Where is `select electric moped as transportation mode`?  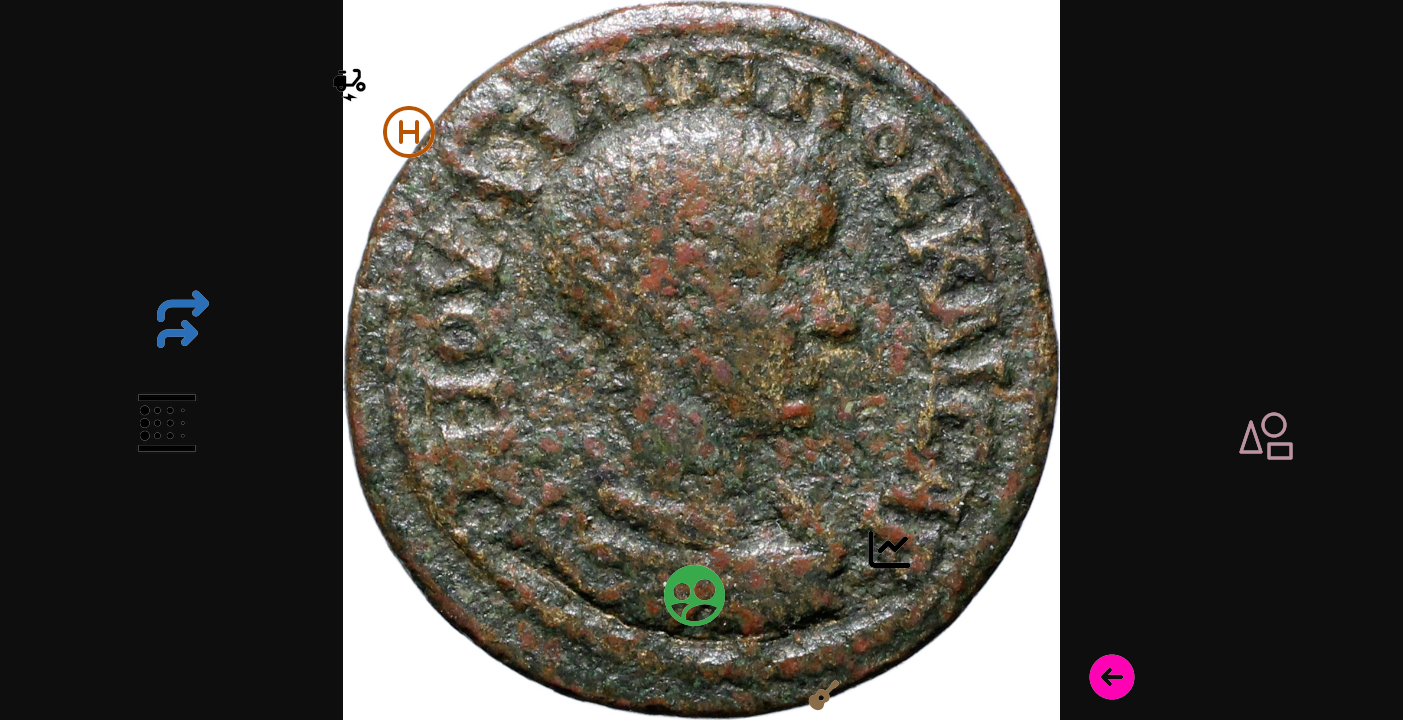 select electric moped as transportation mode is located at coordinates (349, 83).